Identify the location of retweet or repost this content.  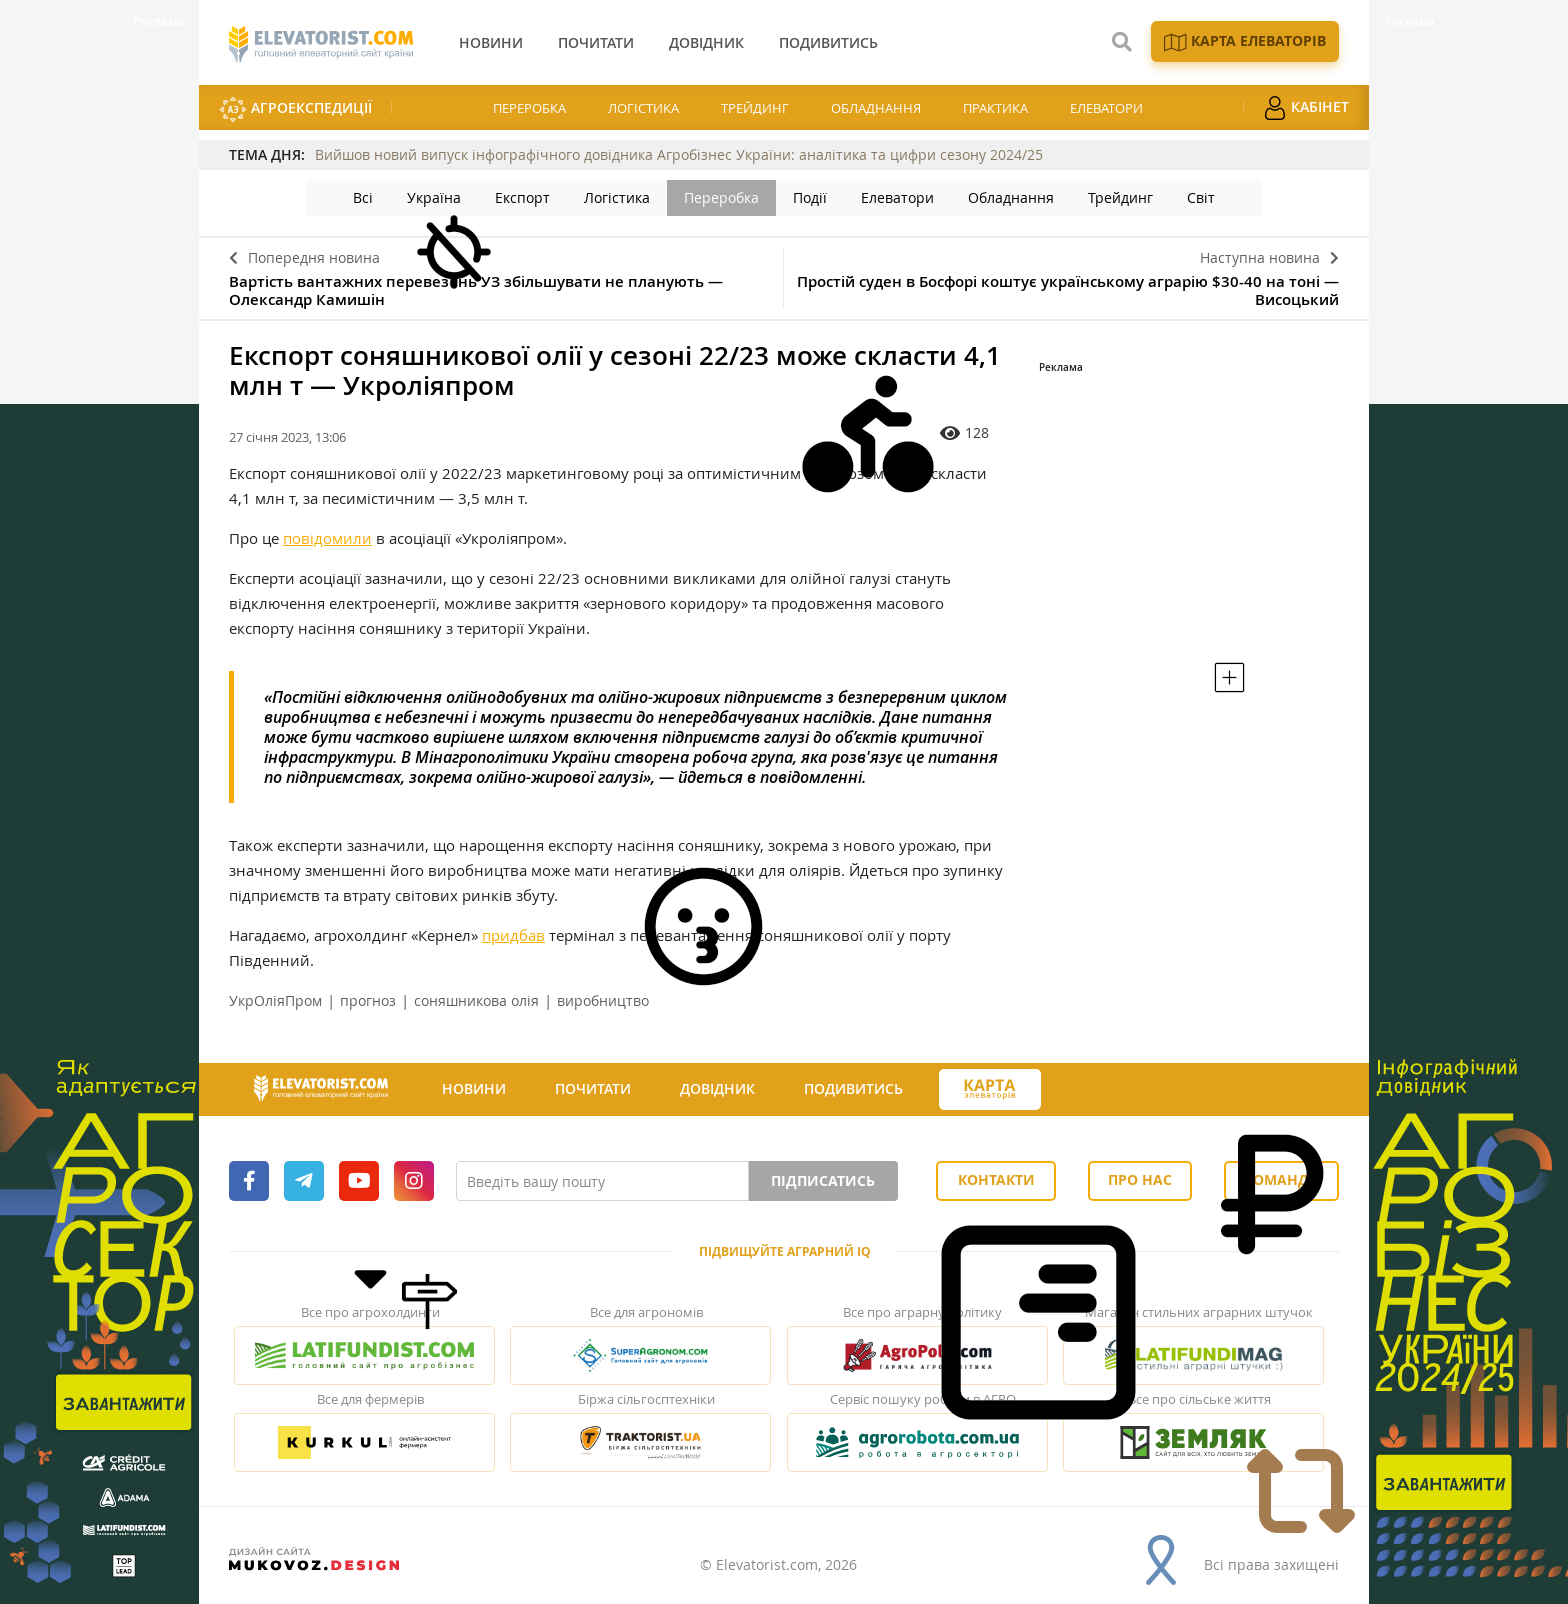
(1301, 1491).